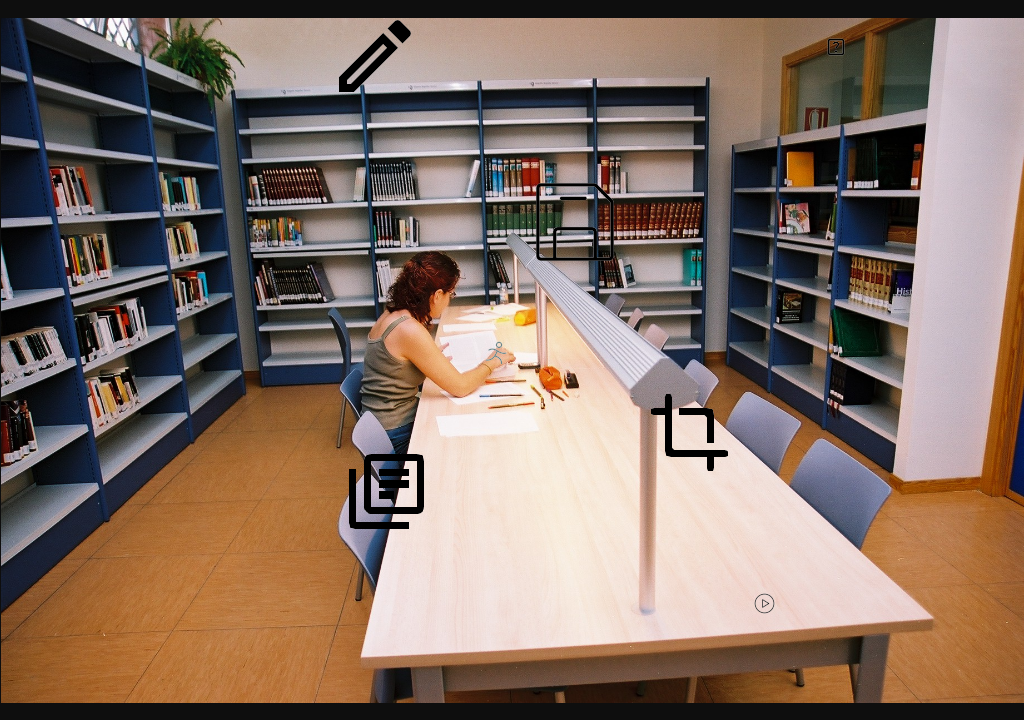  What do you see at coordinates (386, 491) in the screenshot?
I see `access your document library` at bounding box center [386, 491].